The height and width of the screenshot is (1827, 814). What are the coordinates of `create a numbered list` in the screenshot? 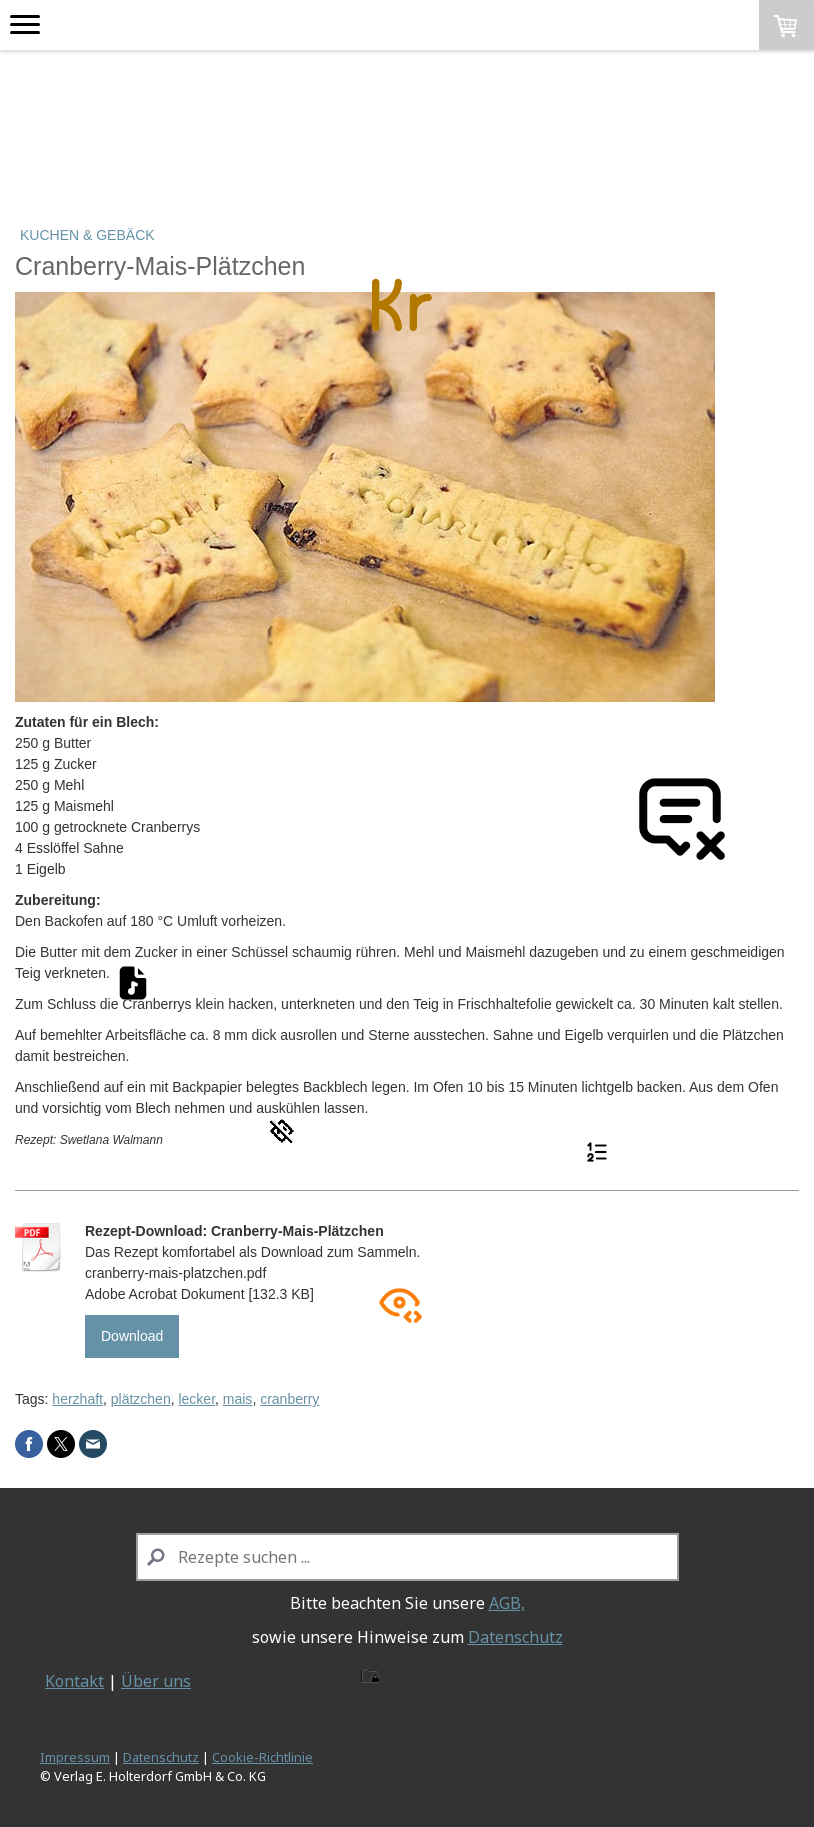 It's located at (597, 1152).